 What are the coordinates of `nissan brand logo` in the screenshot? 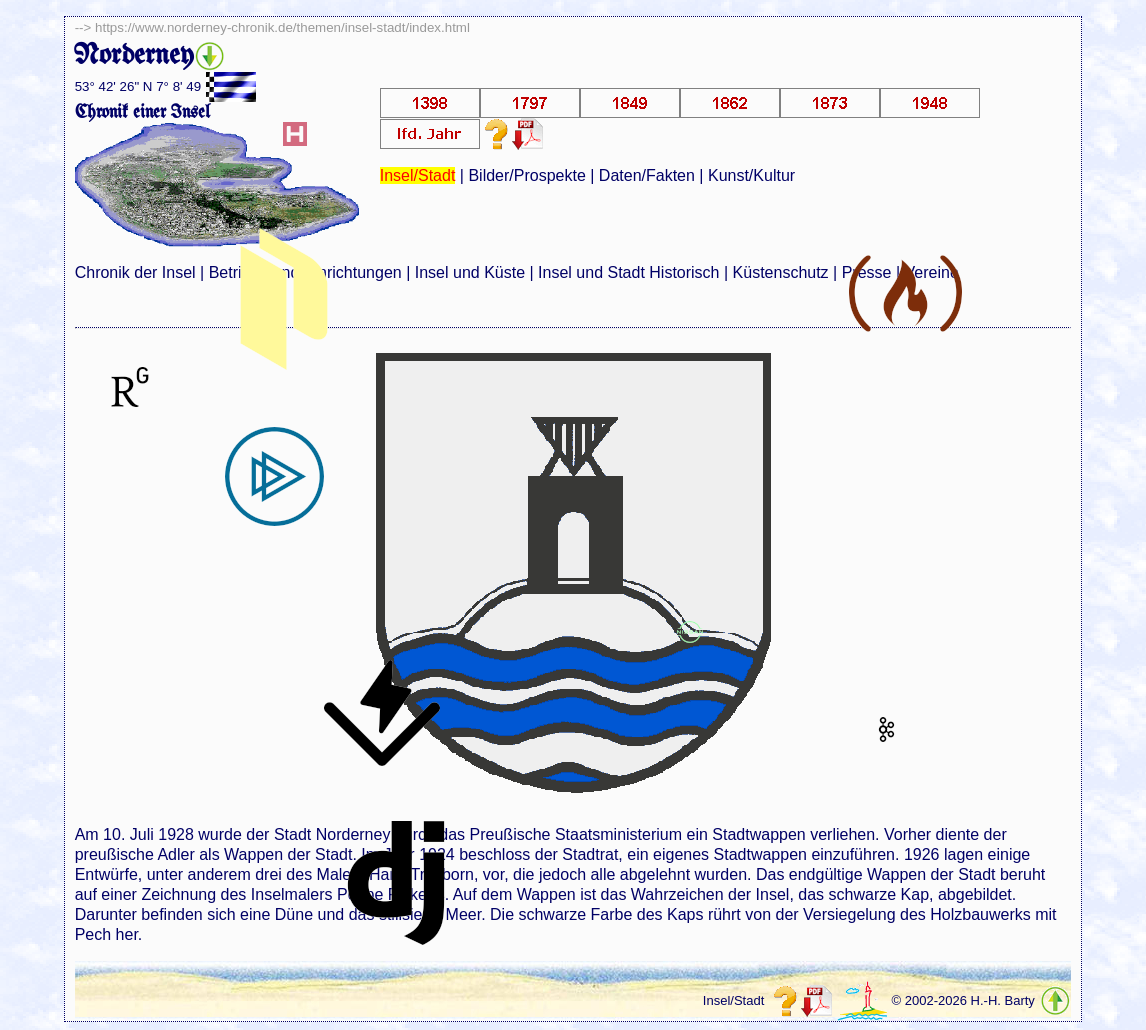 It's located at (690, 632).